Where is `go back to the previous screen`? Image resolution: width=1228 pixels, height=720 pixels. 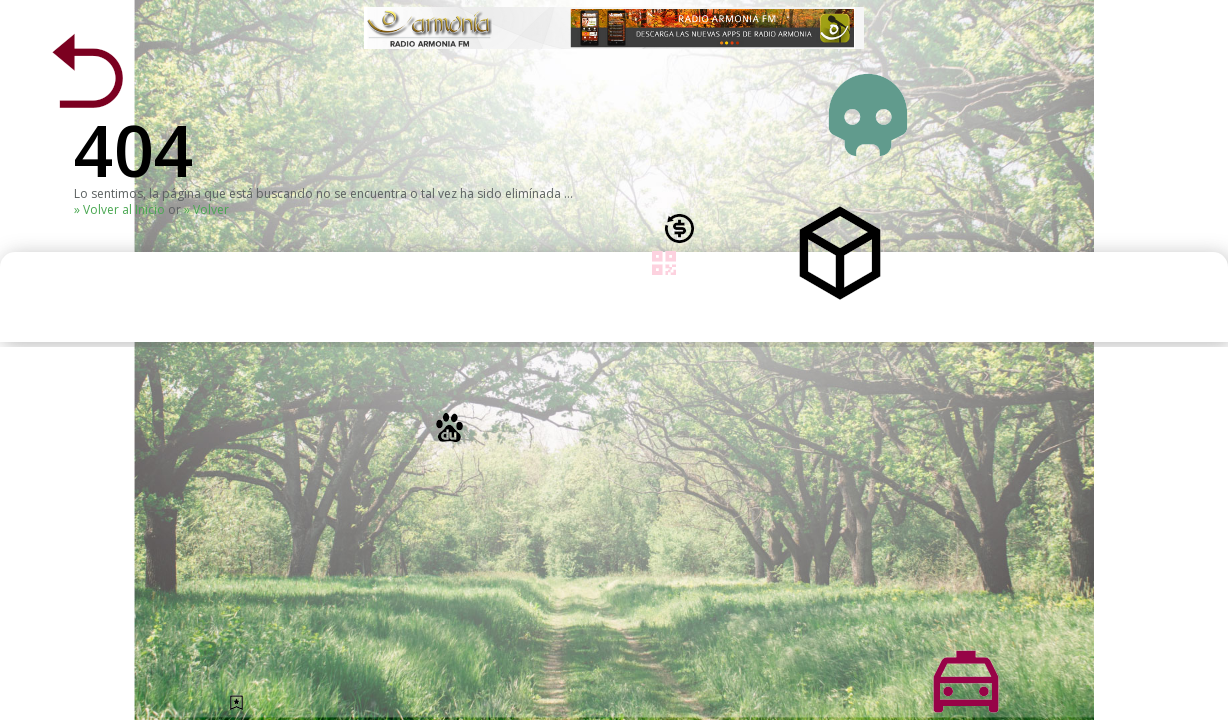 go back to the previous screen is located at coordinates (89, 74).